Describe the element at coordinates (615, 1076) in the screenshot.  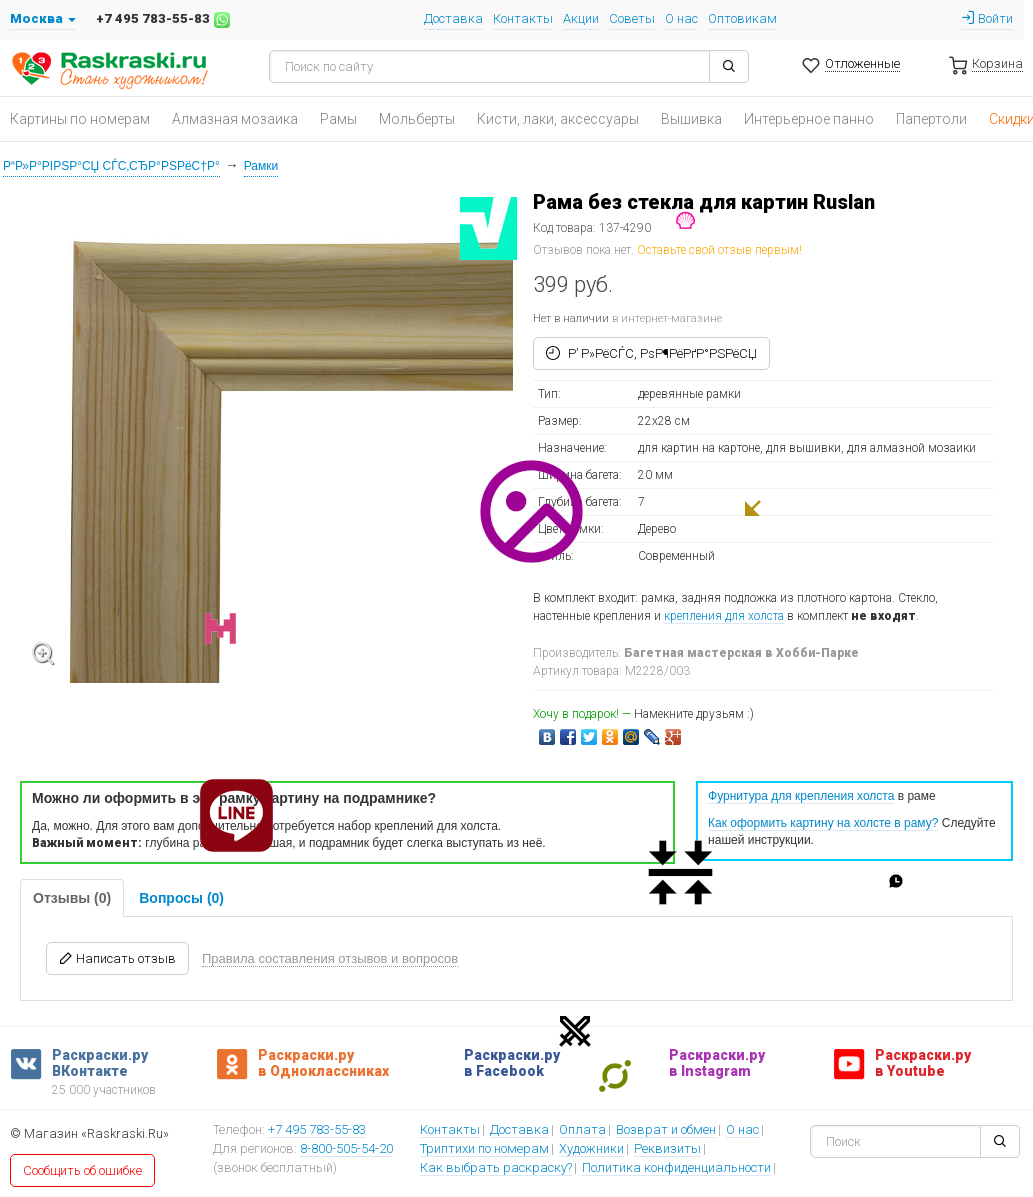
I see `icon logo for the simple-icons project` at that location.